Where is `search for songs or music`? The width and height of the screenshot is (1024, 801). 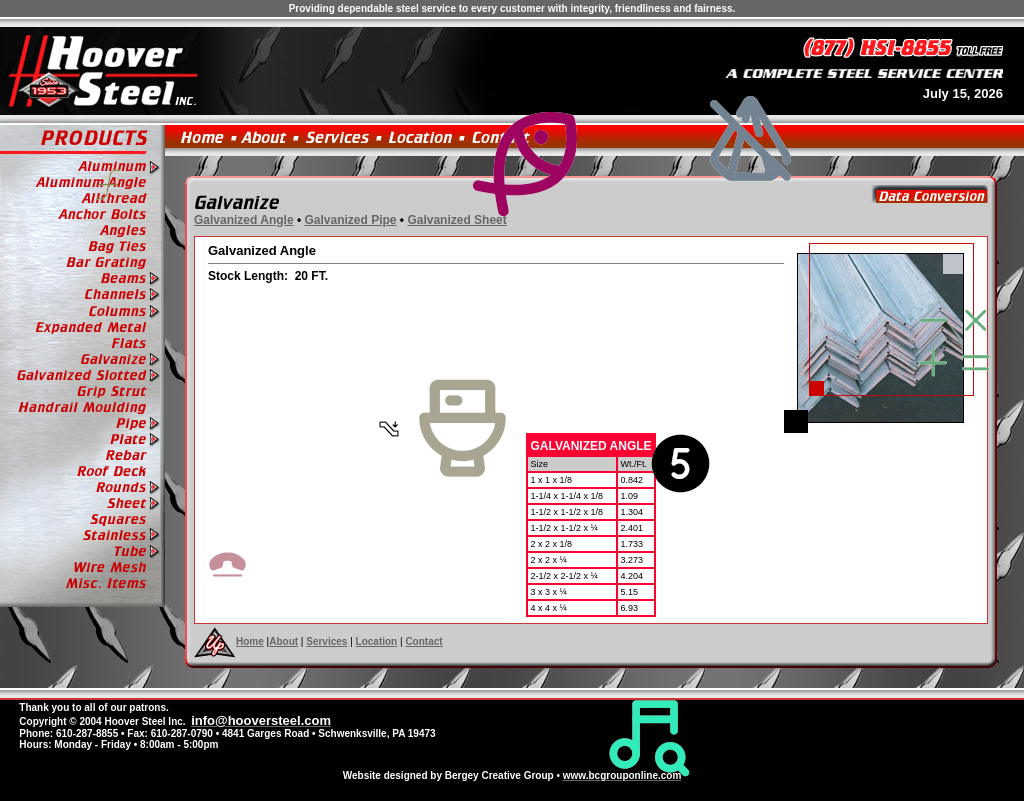 search for songs or music is located at coordinates (647, 734).